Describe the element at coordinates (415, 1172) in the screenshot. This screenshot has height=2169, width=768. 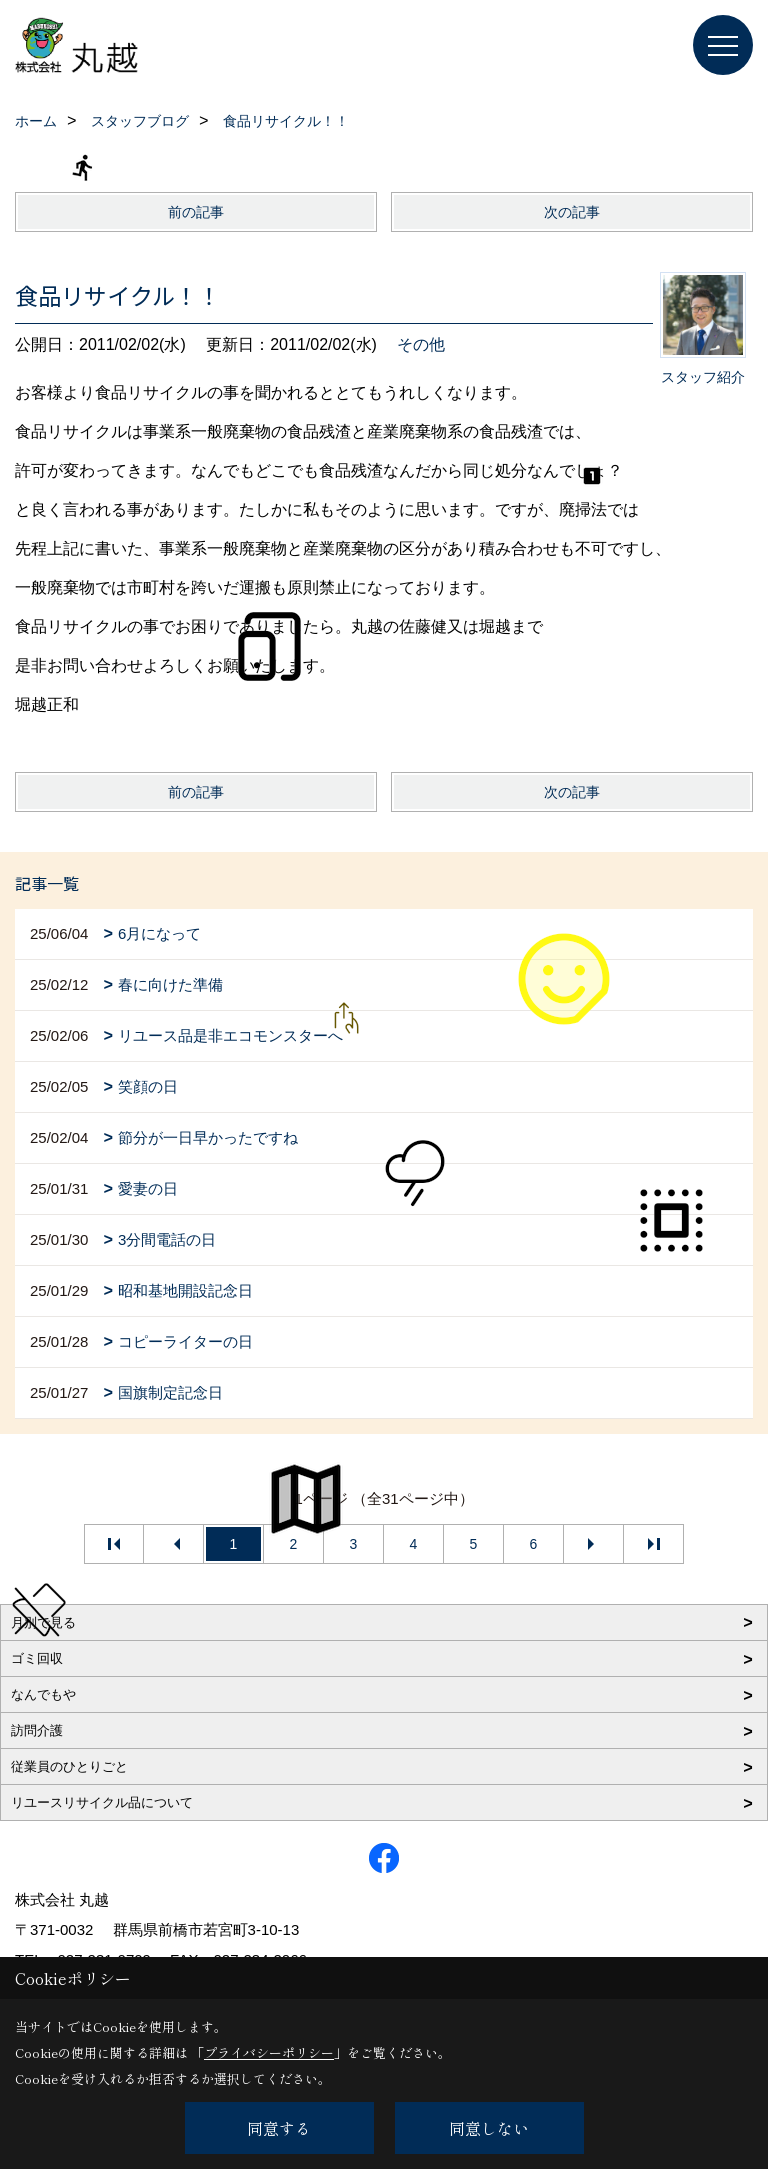
I see `indicates rainy weather conditions` at that location.